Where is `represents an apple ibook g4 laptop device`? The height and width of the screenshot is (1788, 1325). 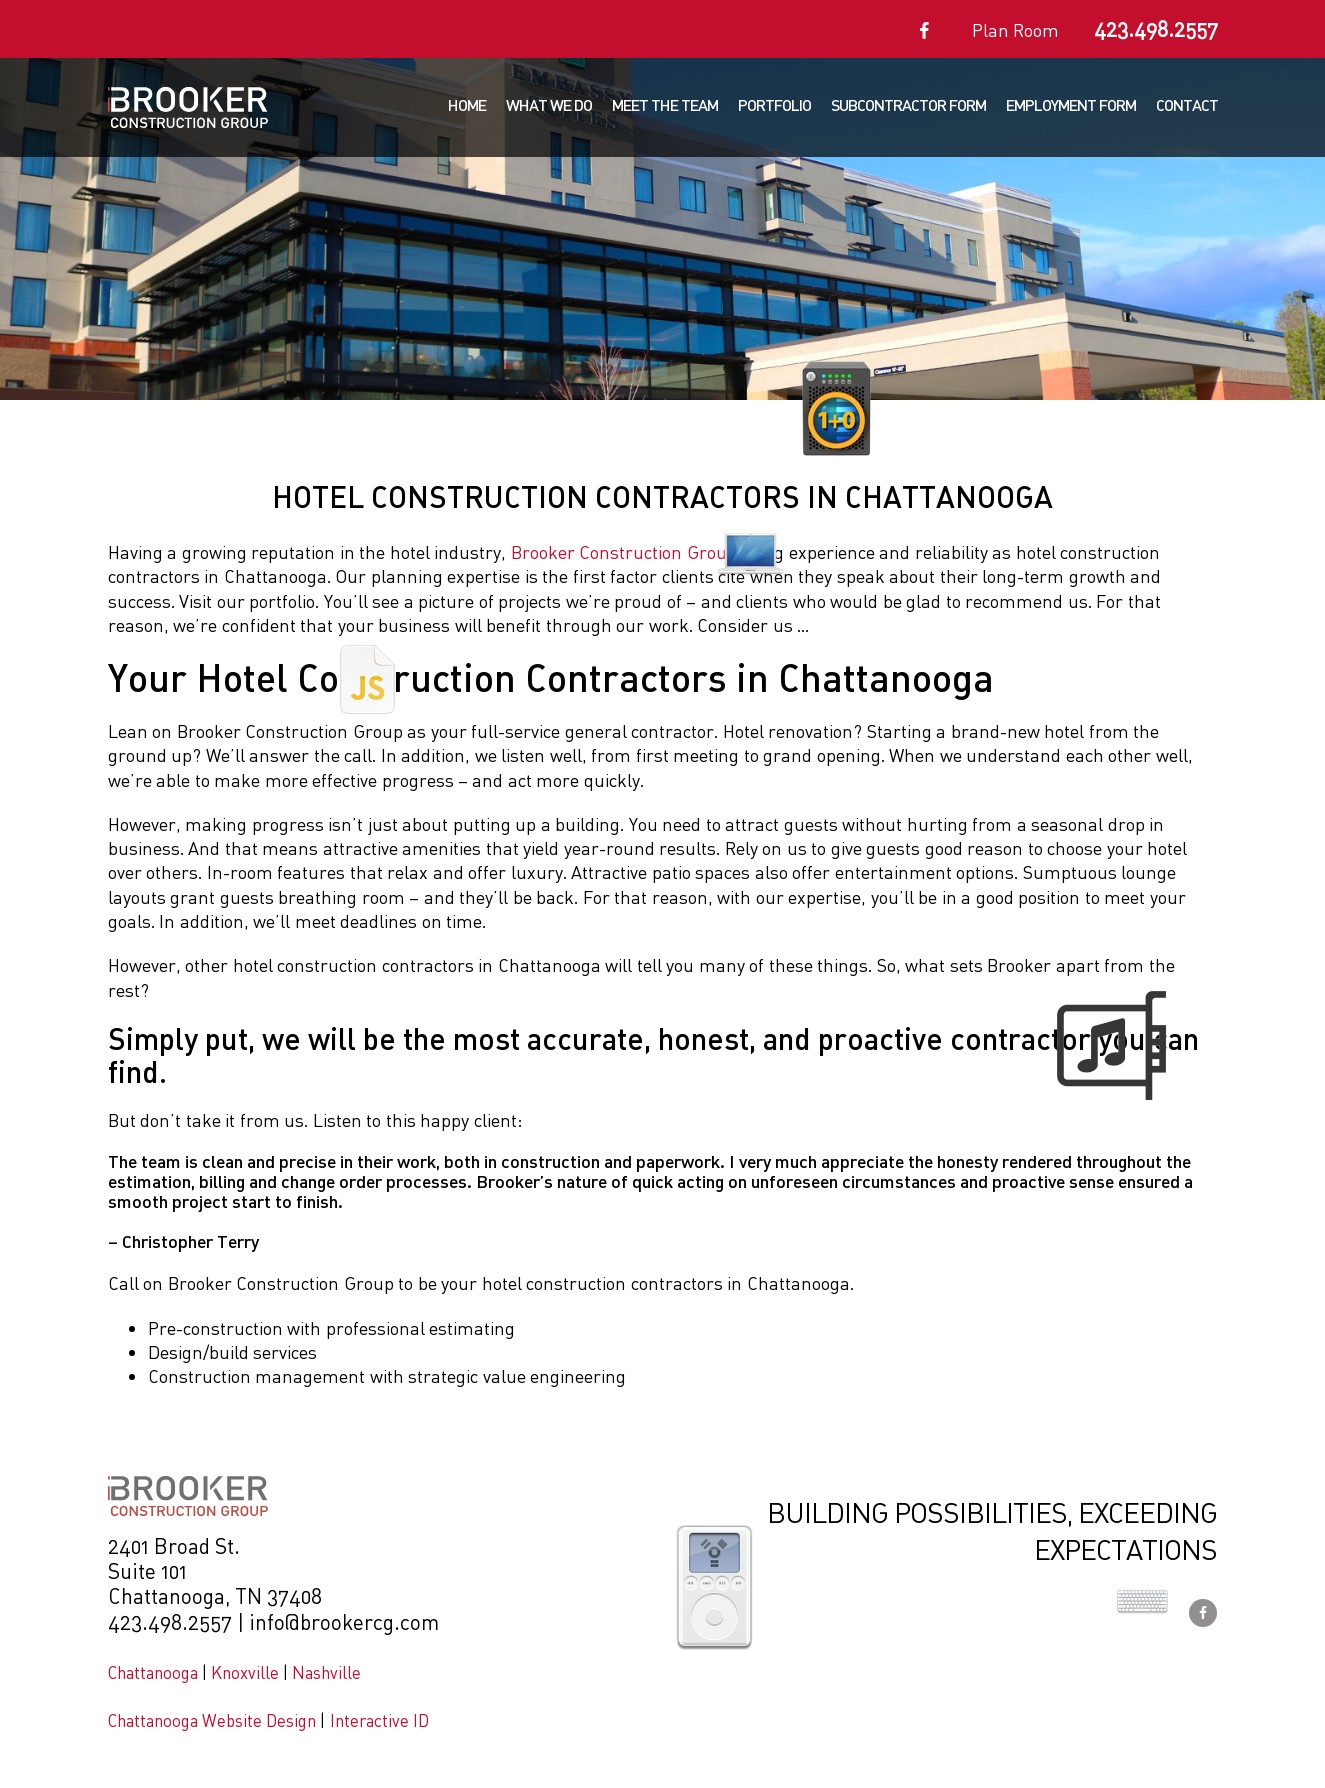
represents an apple ibook g4 laptop device is located at coordinates (750, 552).